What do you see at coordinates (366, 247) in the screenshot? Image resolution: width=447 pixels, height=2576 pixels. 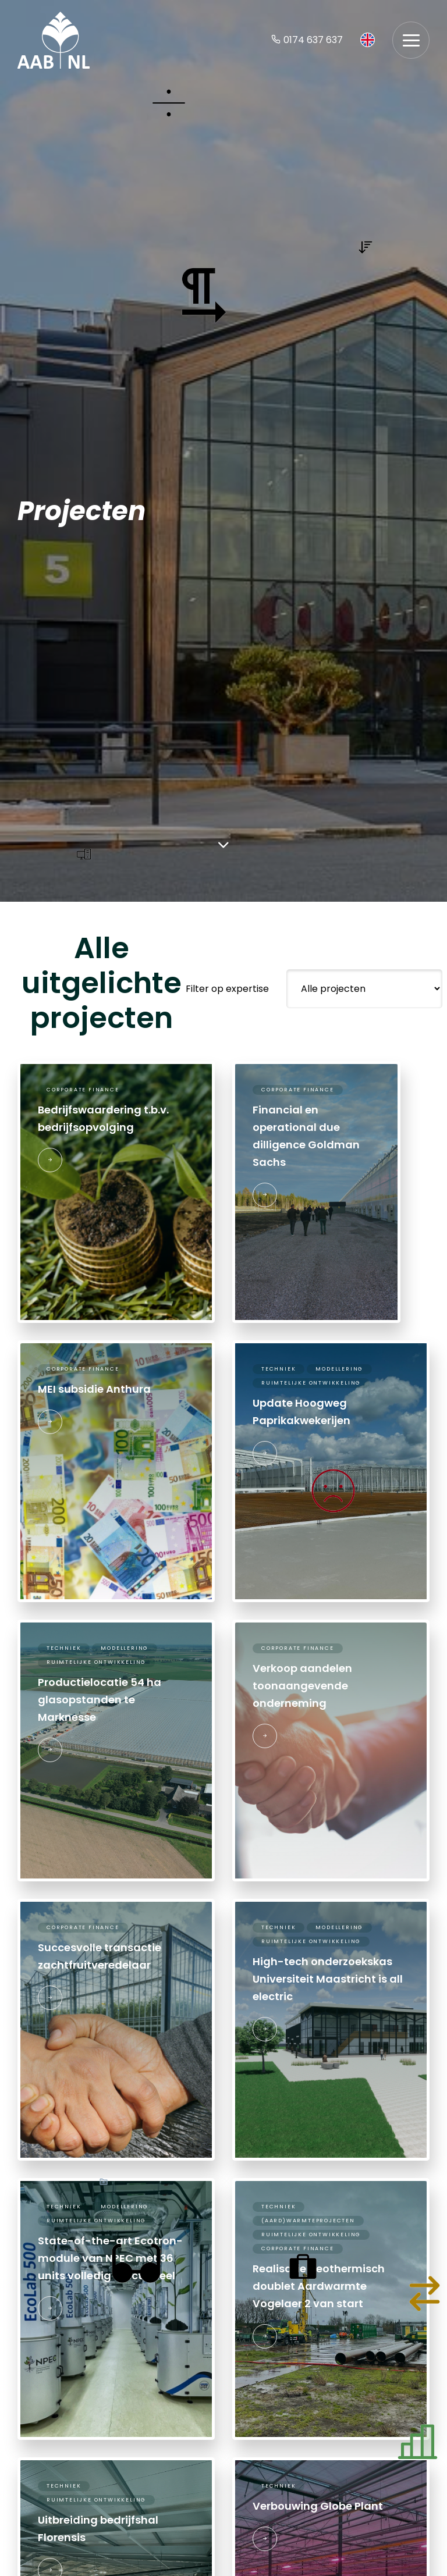 I see `sort list from largest to smallest` at bounding box center [366, 247].